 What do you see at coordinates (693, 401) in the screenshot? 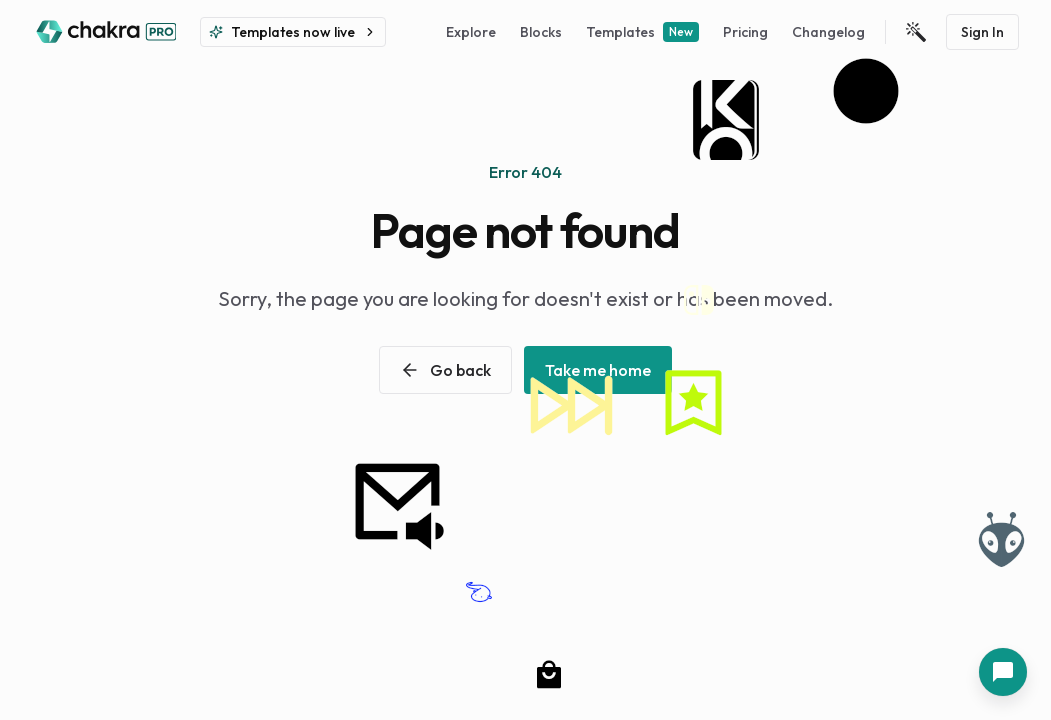
I see `bookmark this item as a favorite` at bounding box center [693, 401].